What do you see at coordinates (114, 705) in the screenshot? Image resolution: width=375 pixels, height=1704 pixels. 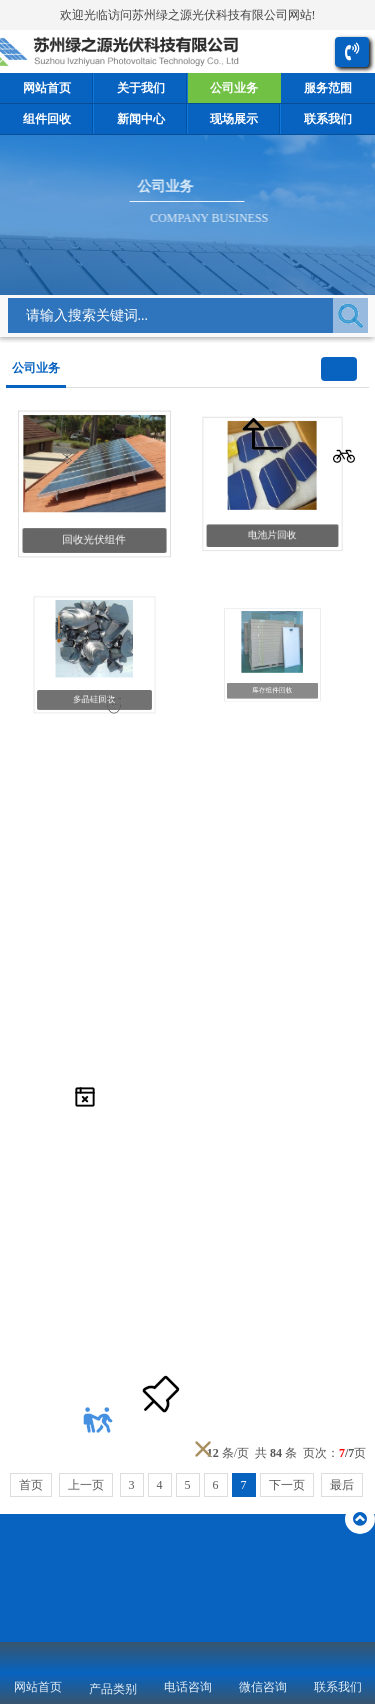 I see `indicates sad or negative mood/emotion` at bounding box center [114, 705].